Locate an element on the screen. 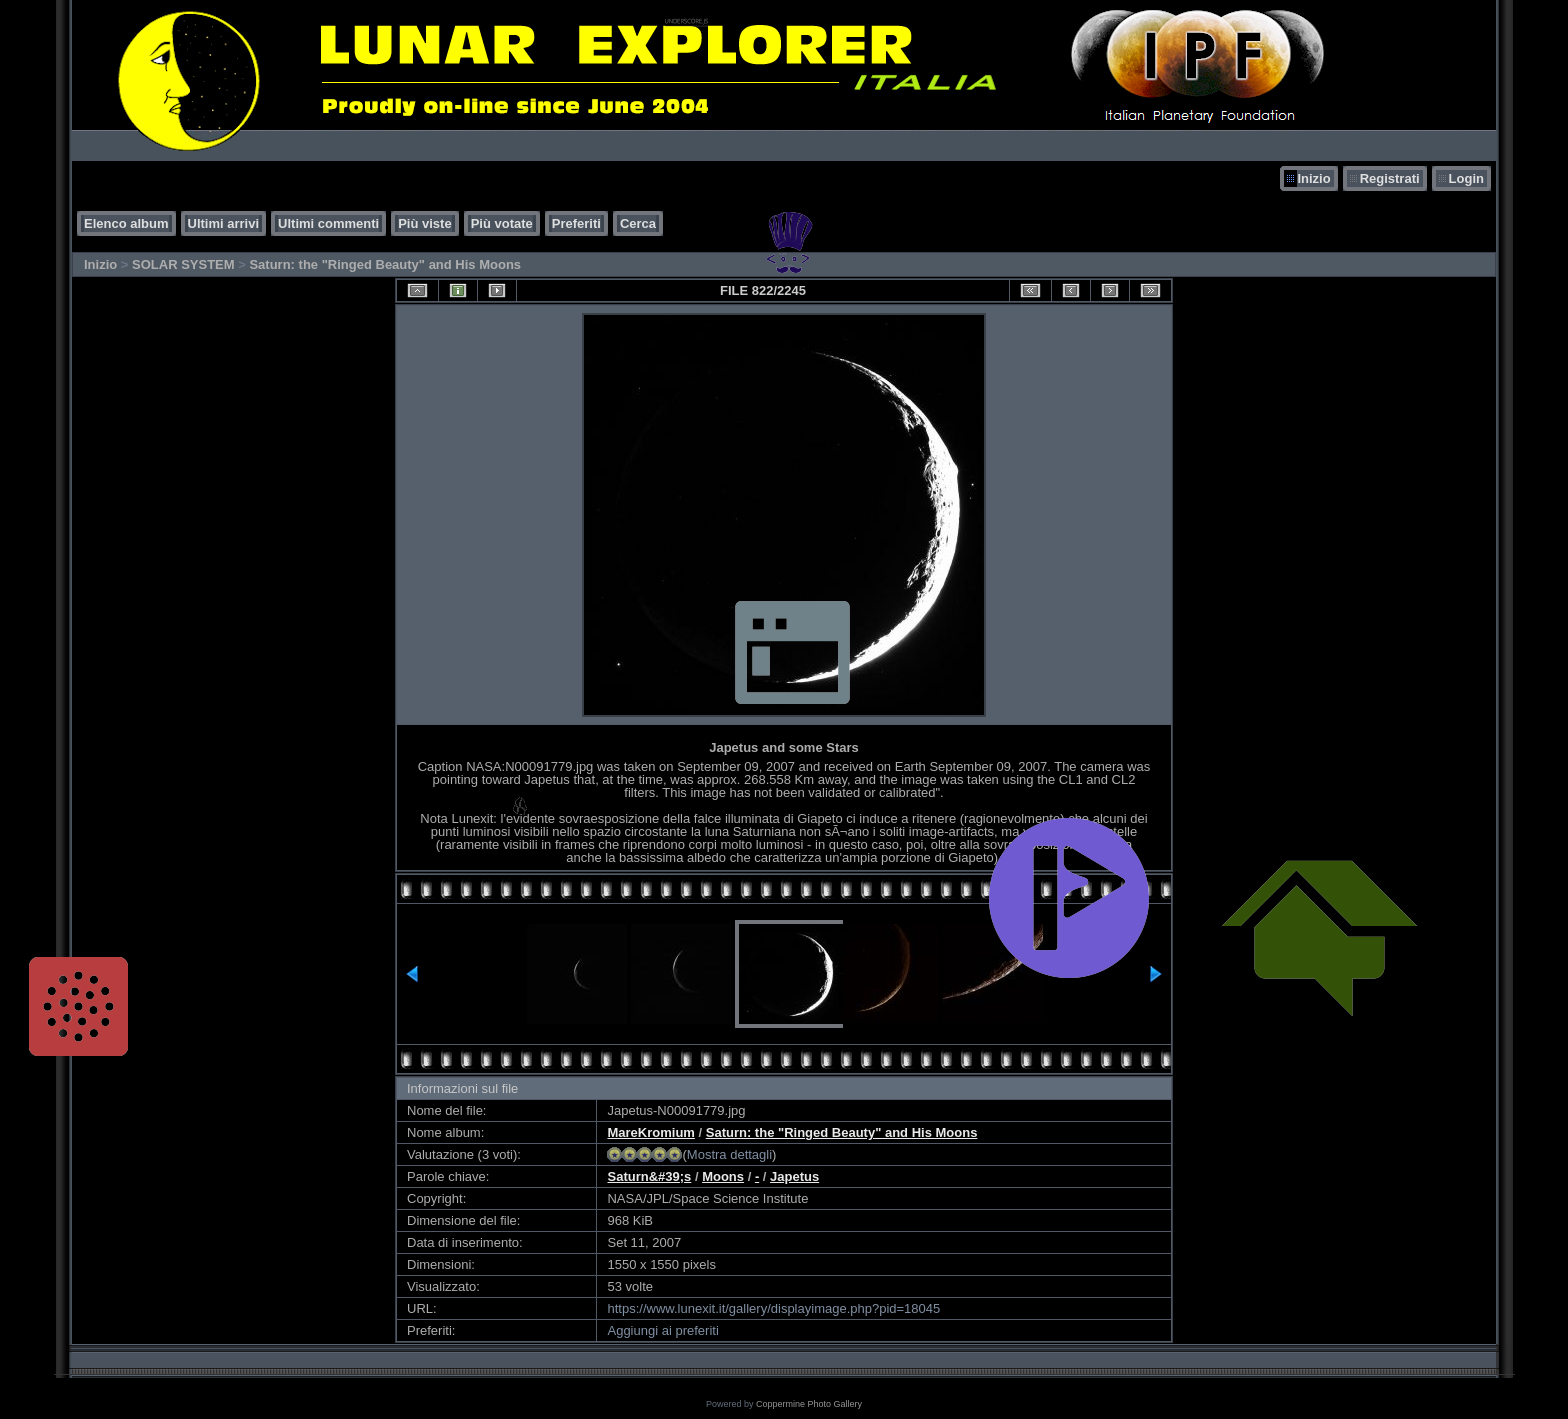 This screenshot has height=1419, width=1568. open obsidian note-taking app is located at coordinates (520, 806).